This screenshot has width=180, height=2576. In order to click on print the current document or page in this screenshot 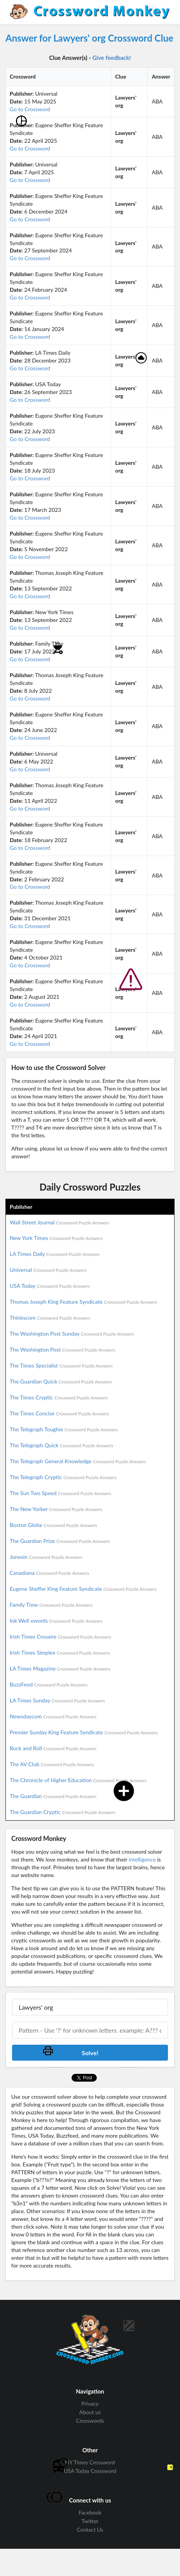, I will do `click(48, 2051)`.